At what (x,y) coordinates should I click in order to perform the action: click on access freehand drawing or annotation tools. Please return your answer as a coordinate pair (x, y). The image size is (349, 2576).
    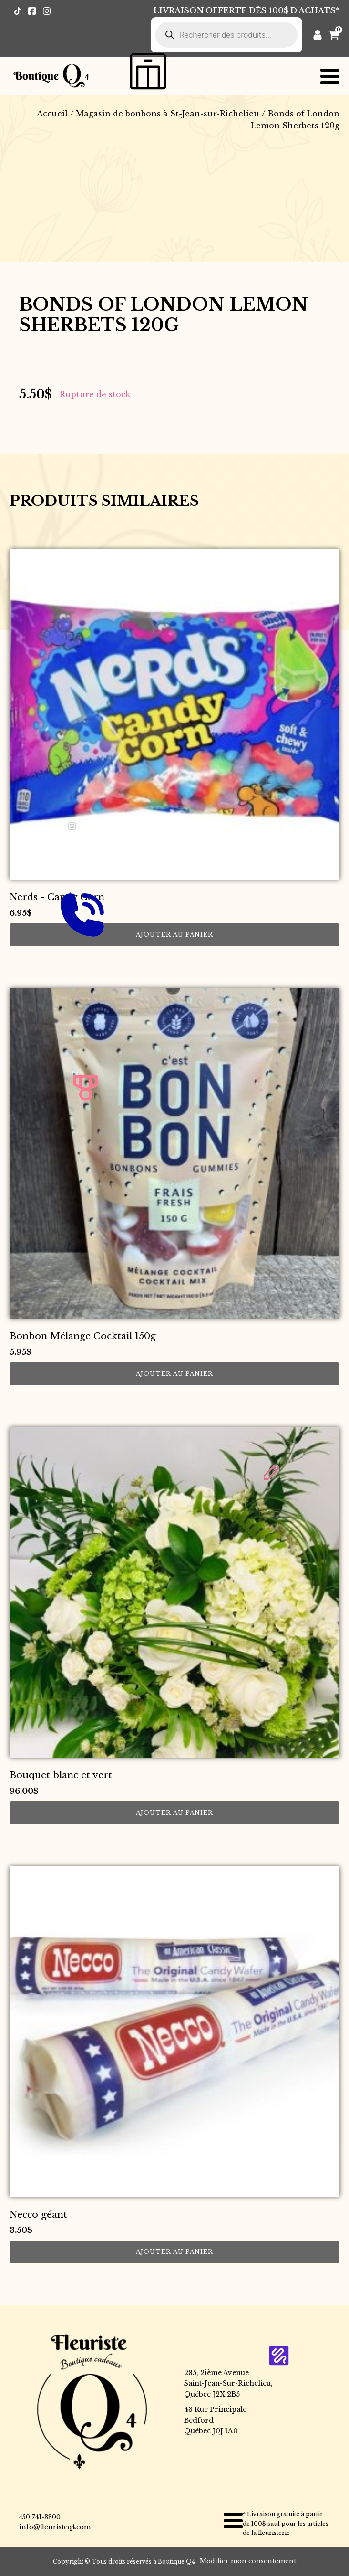
    Looking at the image, I should click on (279, 2356).